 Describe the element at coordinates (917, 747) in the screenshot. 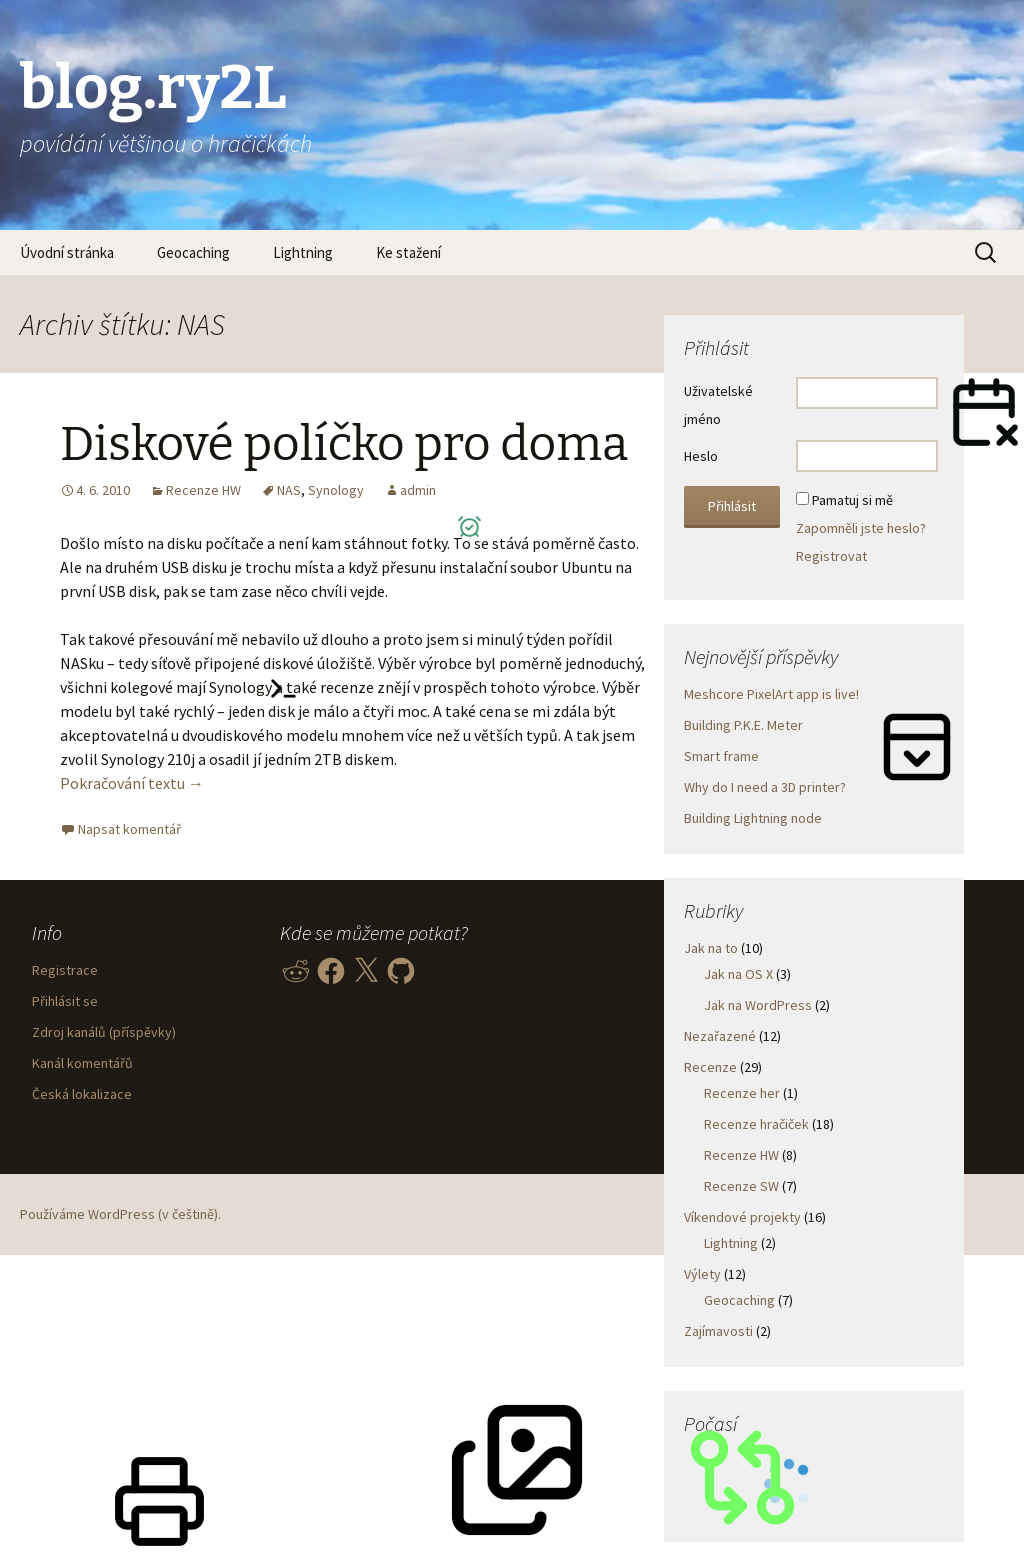

I see `collapse the top panel` at that location.